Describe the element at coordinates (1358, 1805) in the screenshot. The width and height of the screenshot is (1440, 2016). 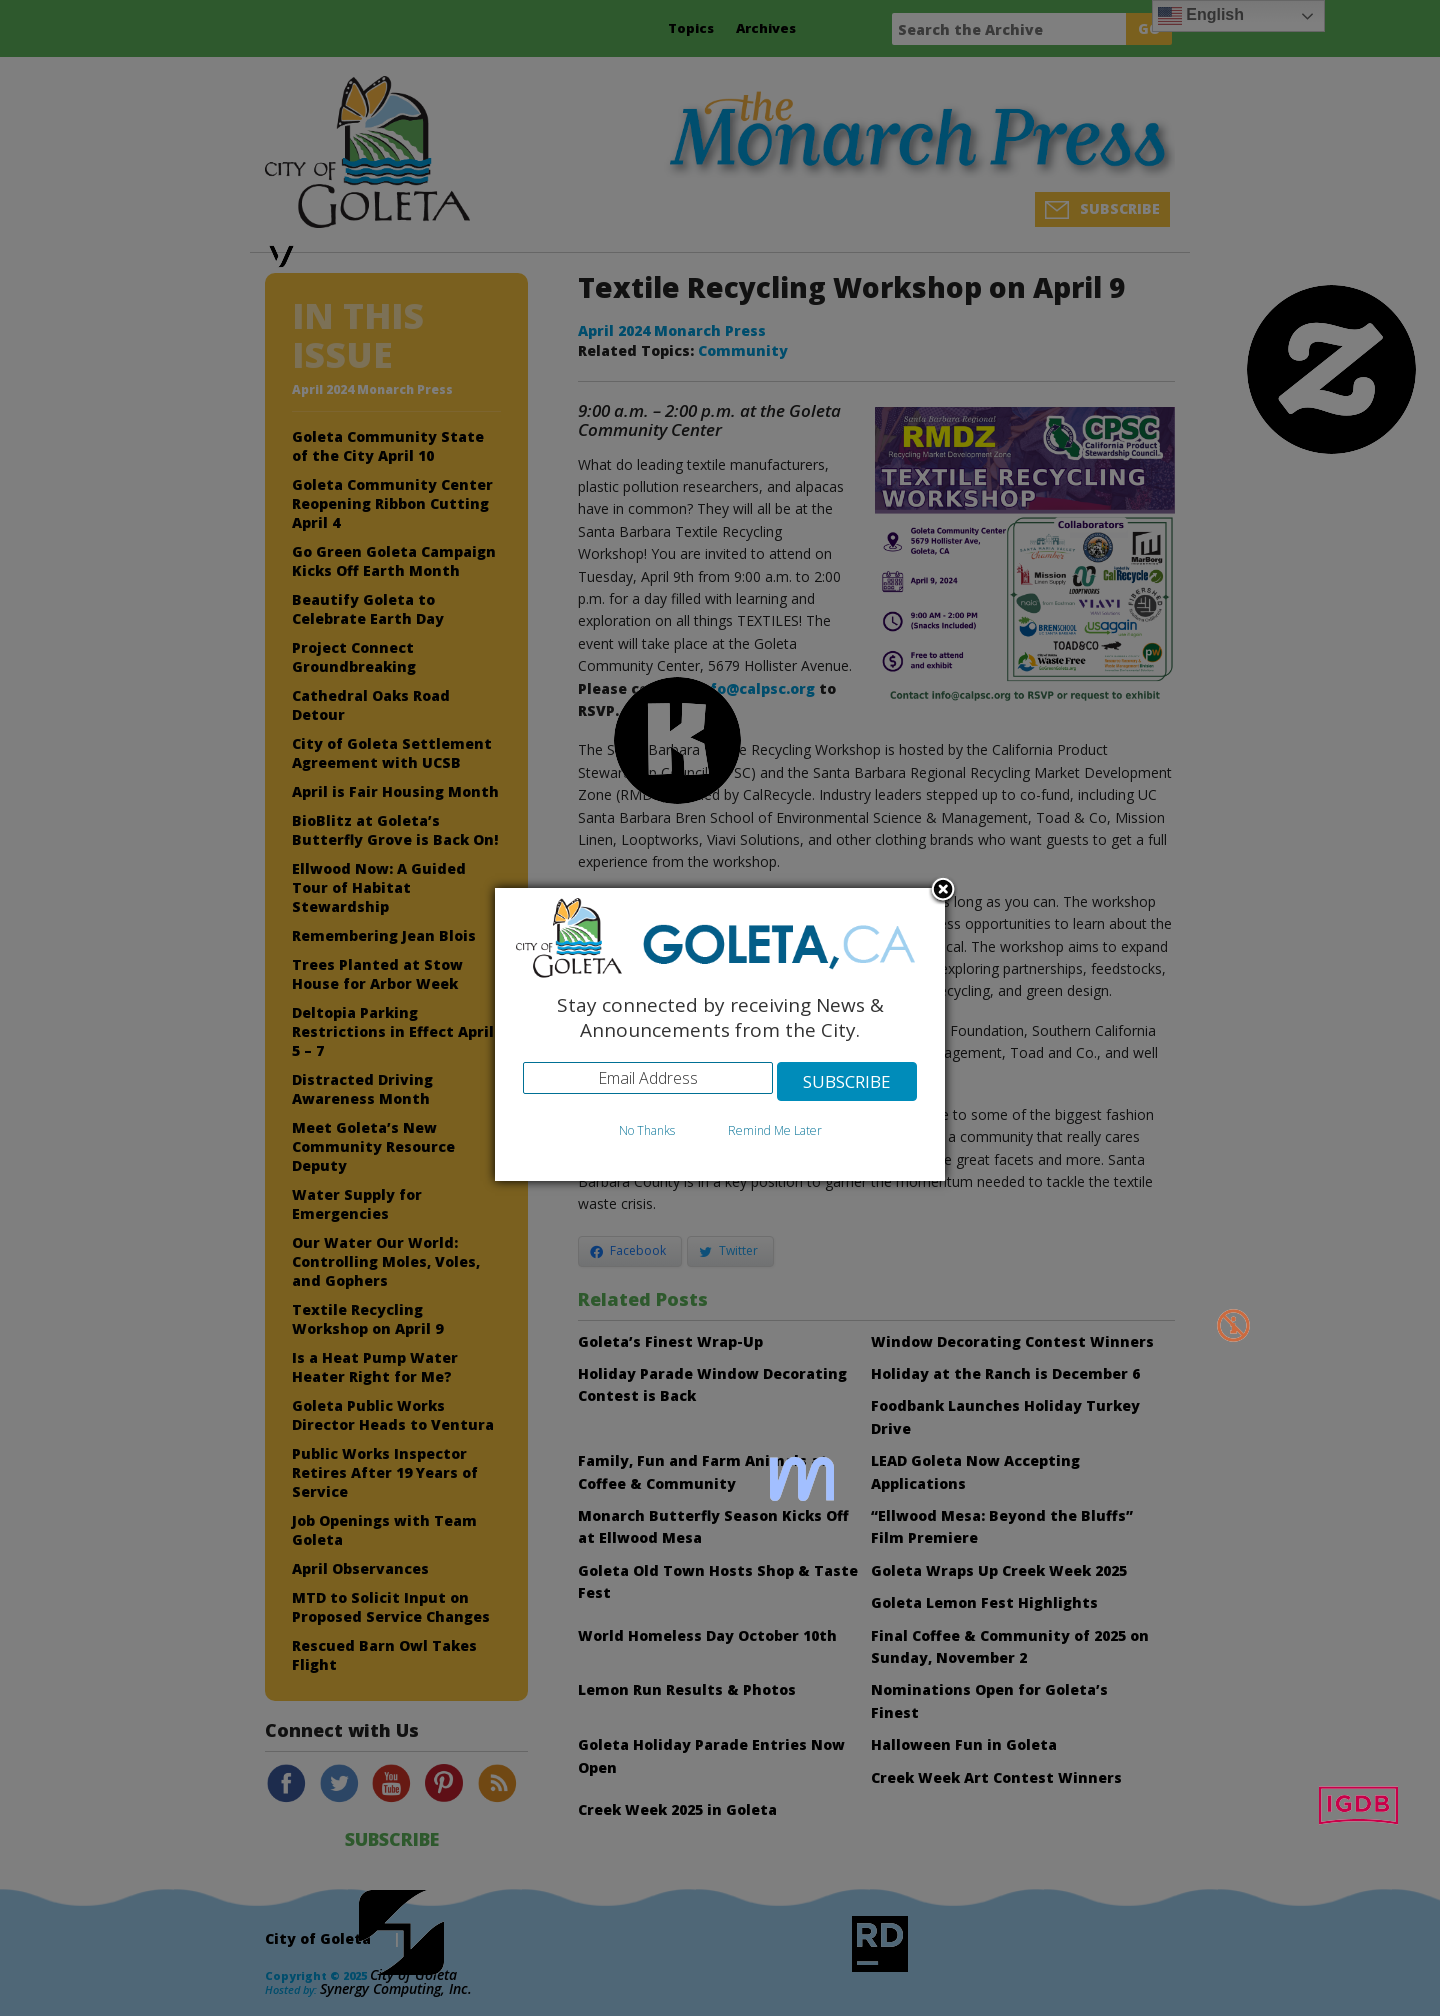
I see `visit IGDB (Internet Game Database) website` at that location.